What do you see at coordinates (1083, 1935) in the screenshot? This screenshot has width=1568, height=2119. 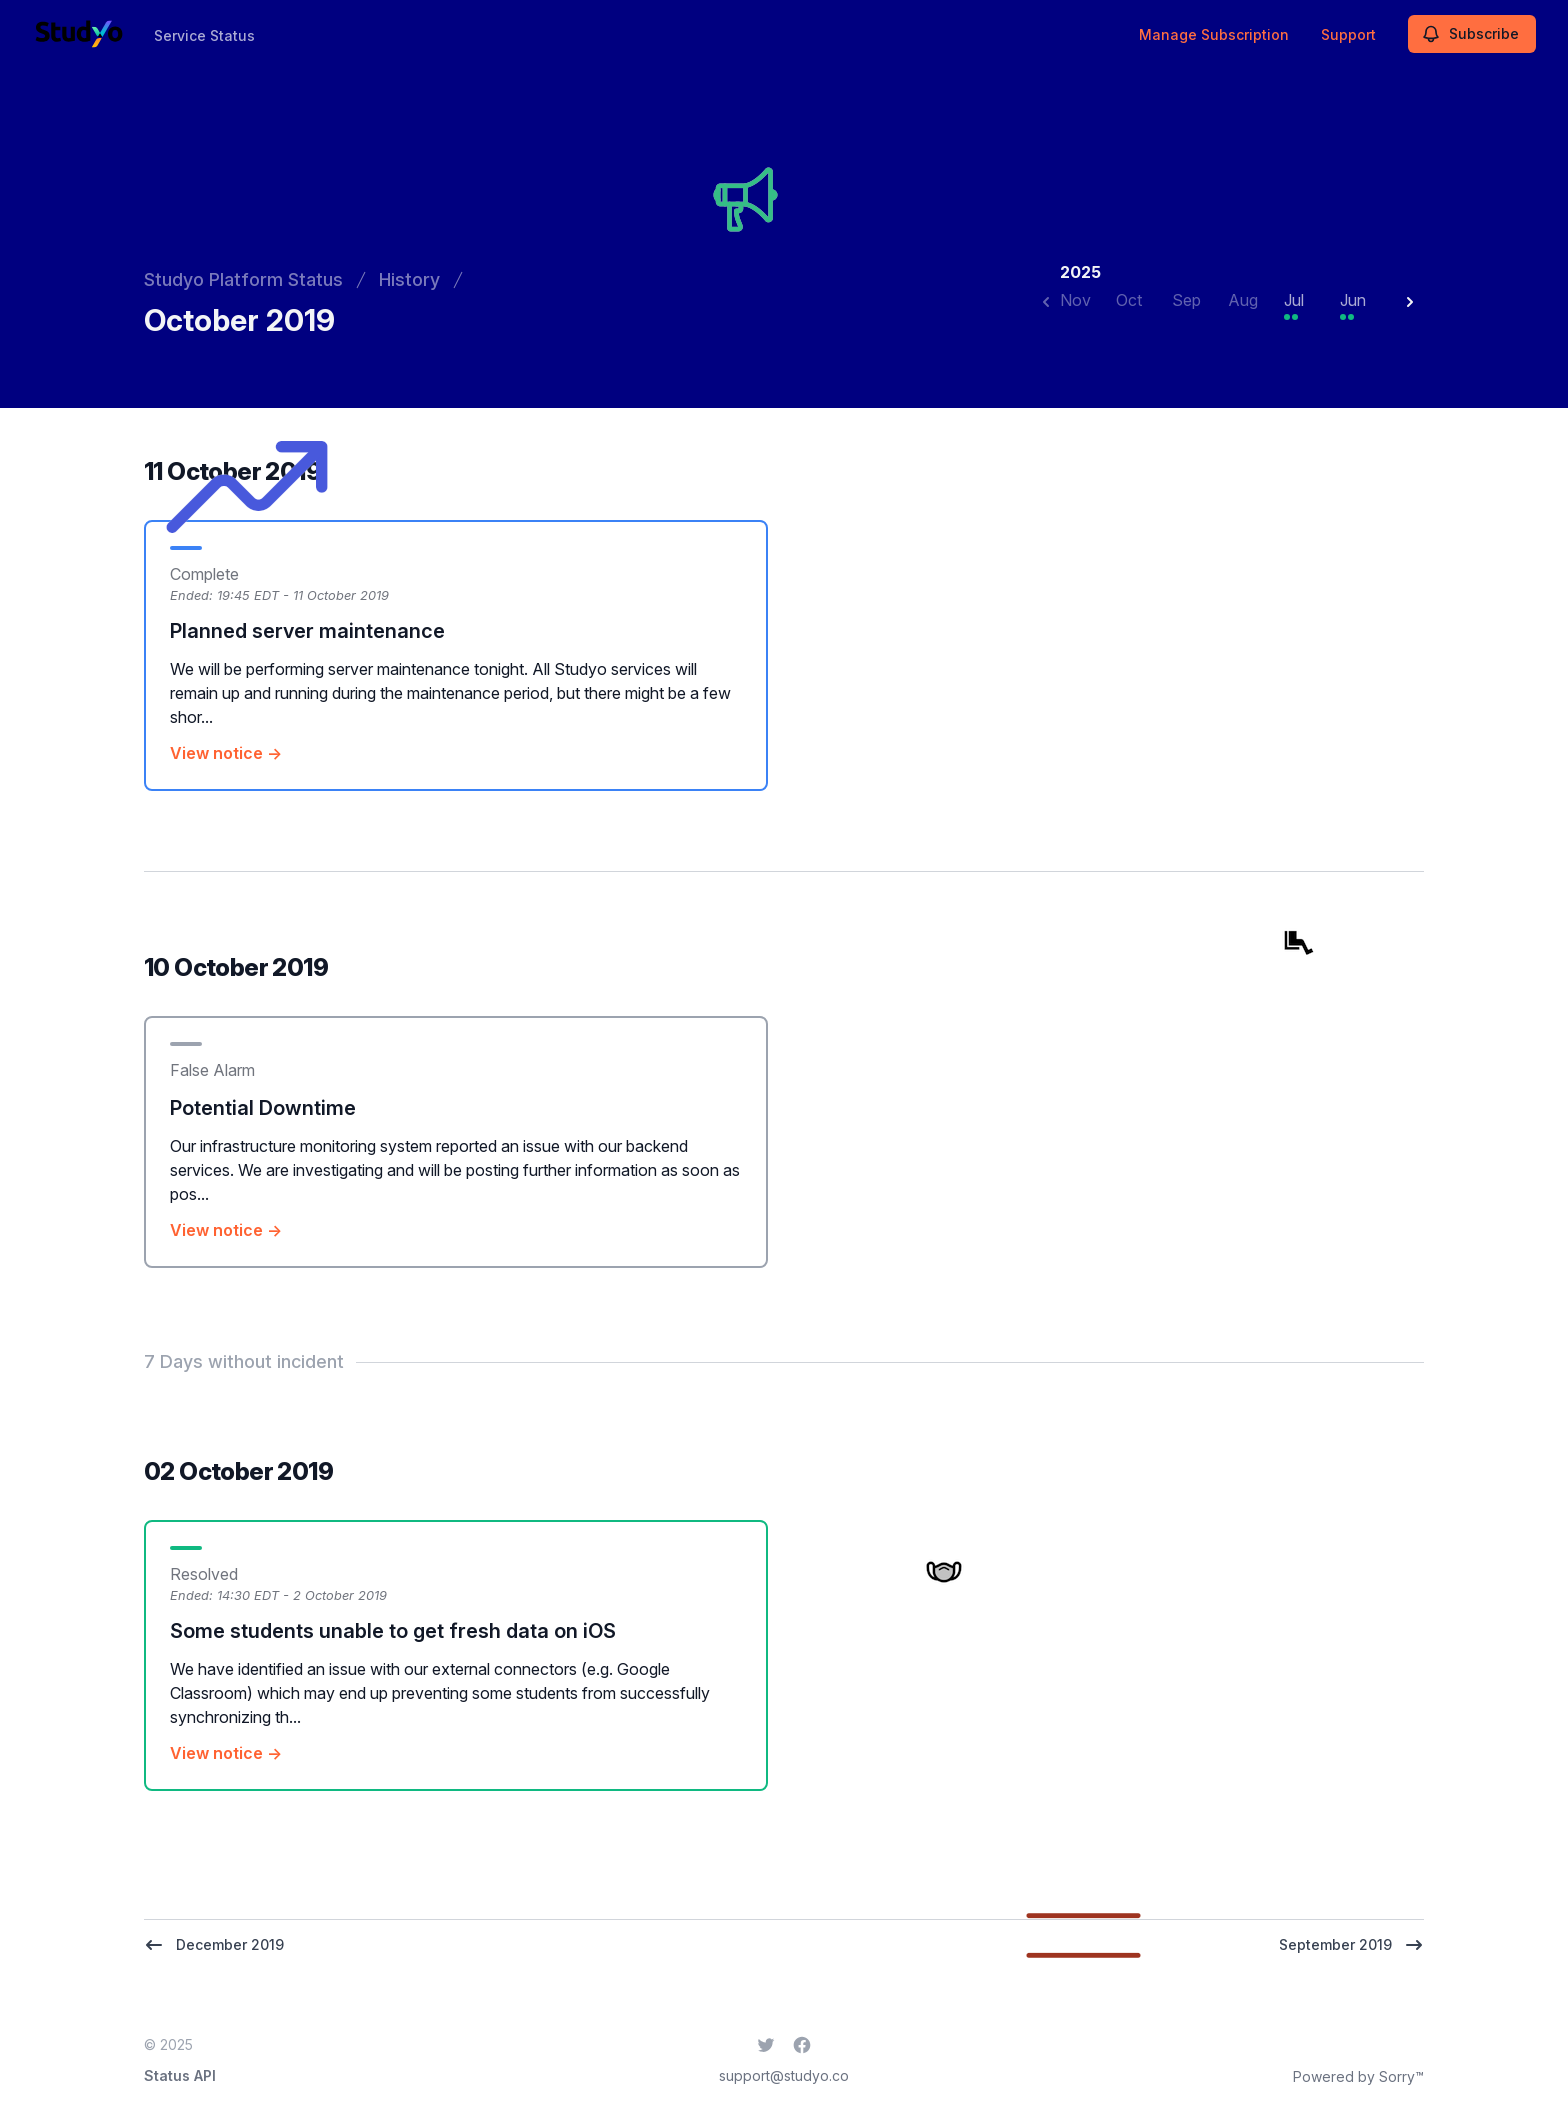 I see `indicates equality or comparison between values` at bounding box center [1083, 1935].